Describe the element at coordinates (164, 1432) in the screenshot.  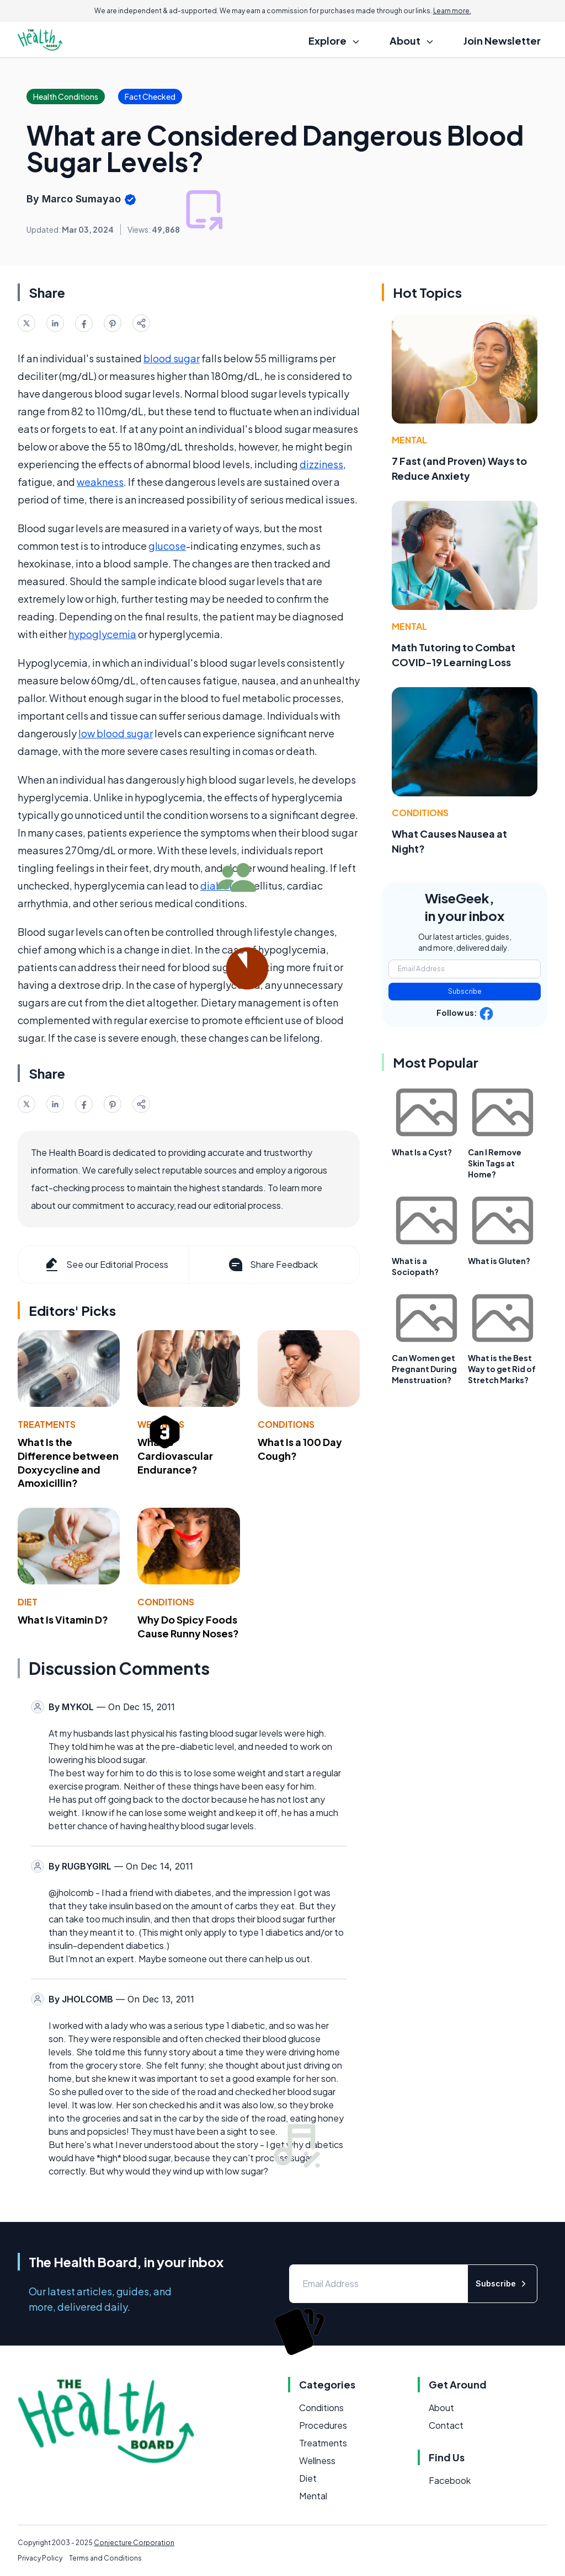
I see `step 3 in a multi-step process` at that location.